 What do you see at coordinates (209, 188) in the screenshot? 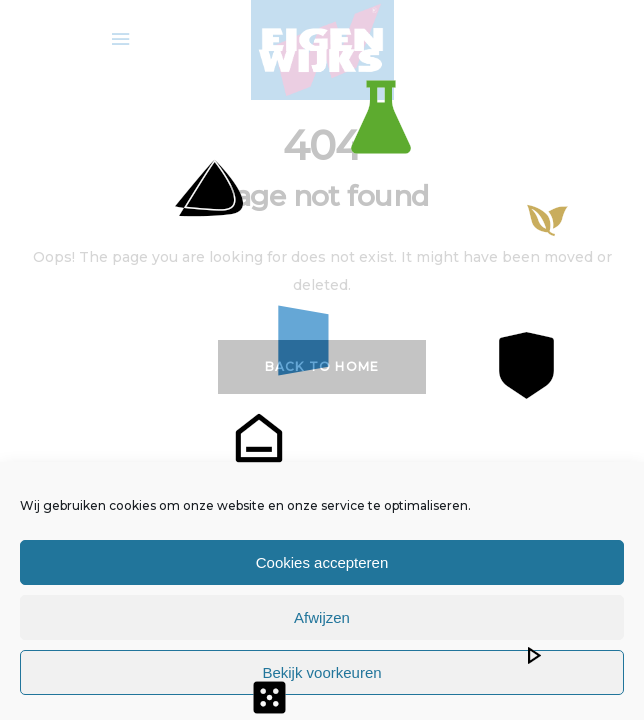
I see `EndeavourOS Linux distribution logo` at bounding box center [209, 188].